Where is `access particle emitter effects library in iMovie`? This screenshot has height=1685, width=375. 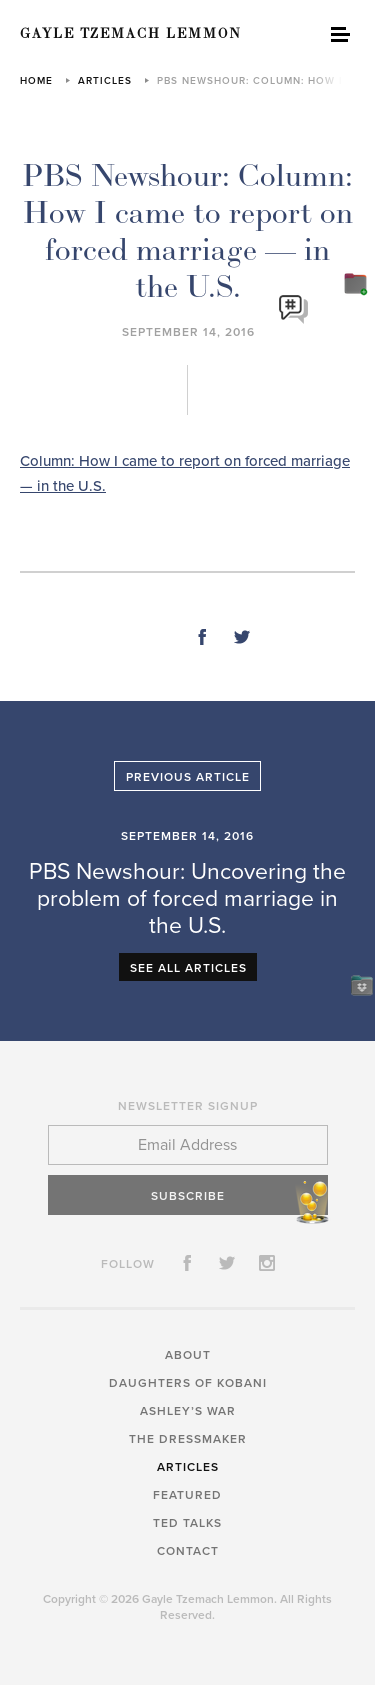
access particle emitter effects library in iMovie is located at coordinates (312, 1201).